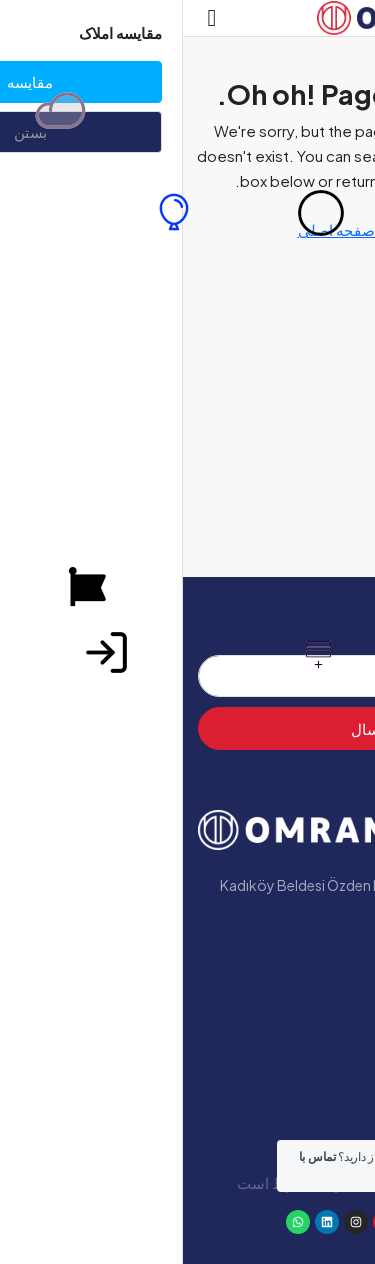 The width and height of the screenshot is (375, 1264). I want to click on flag or mark an item for review, so click(87, 586).